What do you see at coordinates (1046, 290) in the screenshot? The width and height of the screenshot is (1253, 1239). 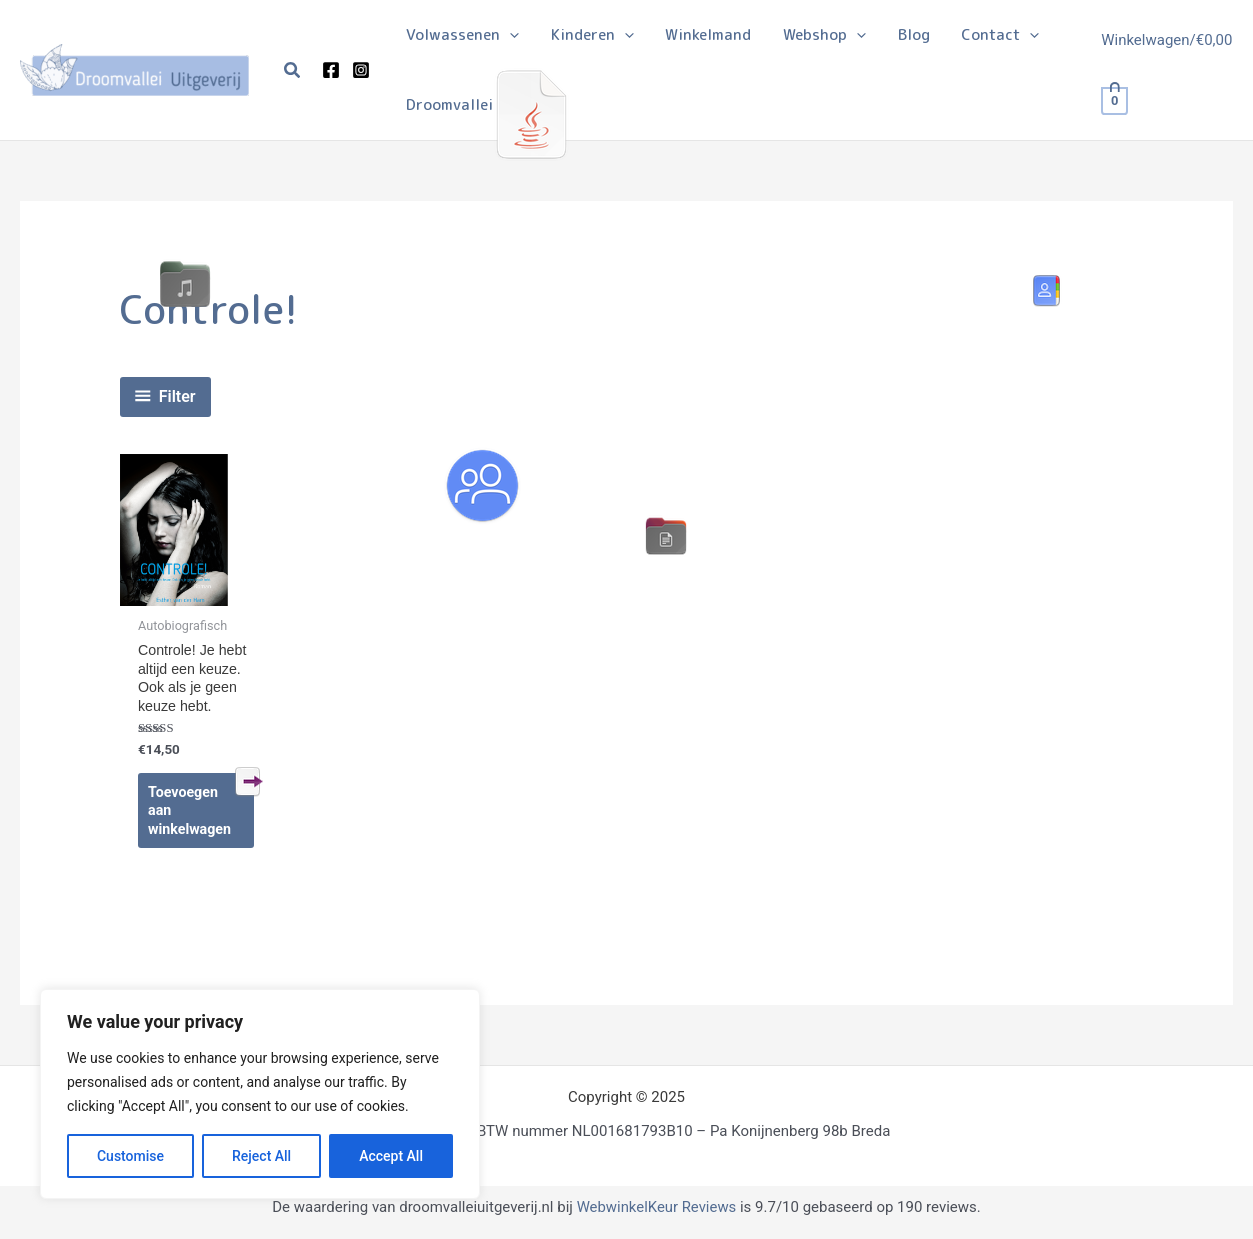 I see `open contacts or address book app` at bounding box center [1046, 290].